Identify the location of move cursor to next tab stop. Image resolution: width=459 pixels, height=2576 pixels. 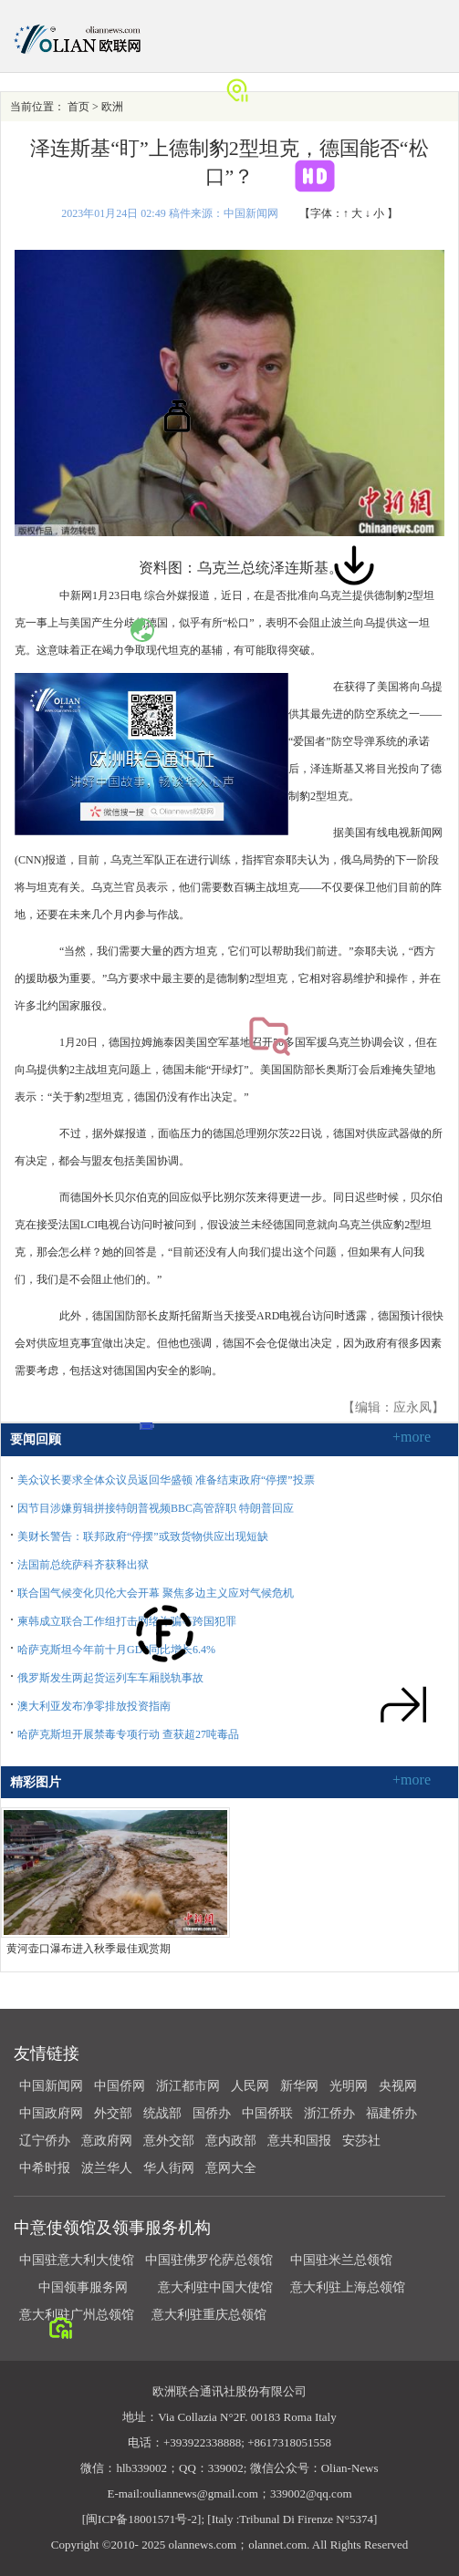
(400, 1702).